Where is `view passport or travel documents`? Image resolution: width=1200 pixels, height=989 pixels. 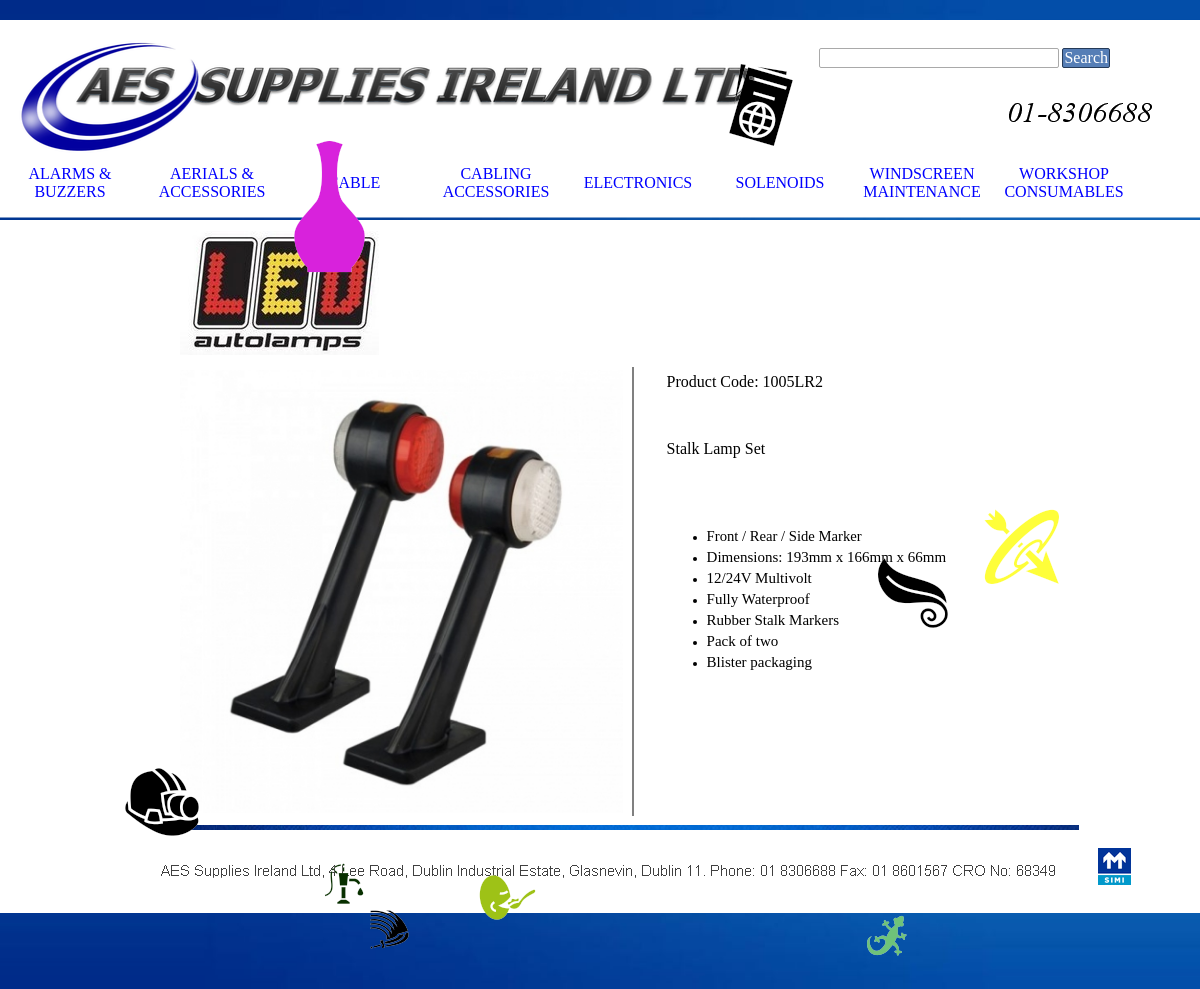
view passport or travel documents is located at coordinates (761, 105).